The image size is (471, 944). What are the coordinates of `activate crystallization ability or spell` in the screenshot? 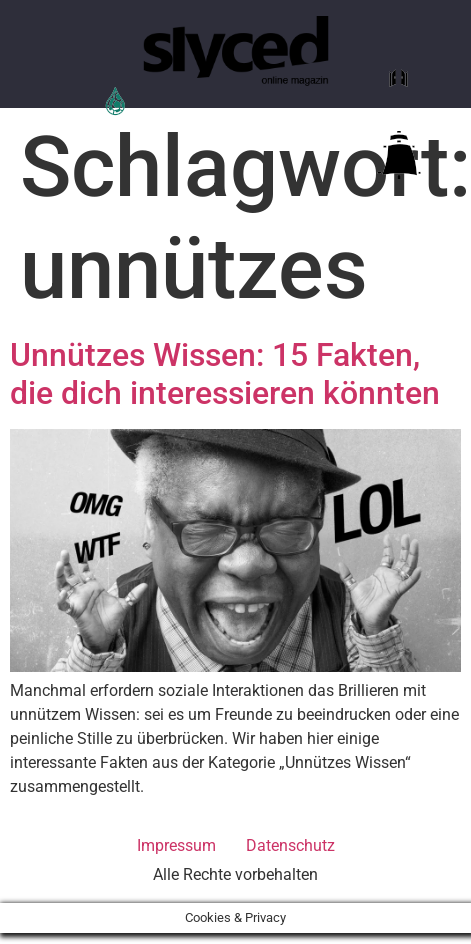 It's located at (115, 100).